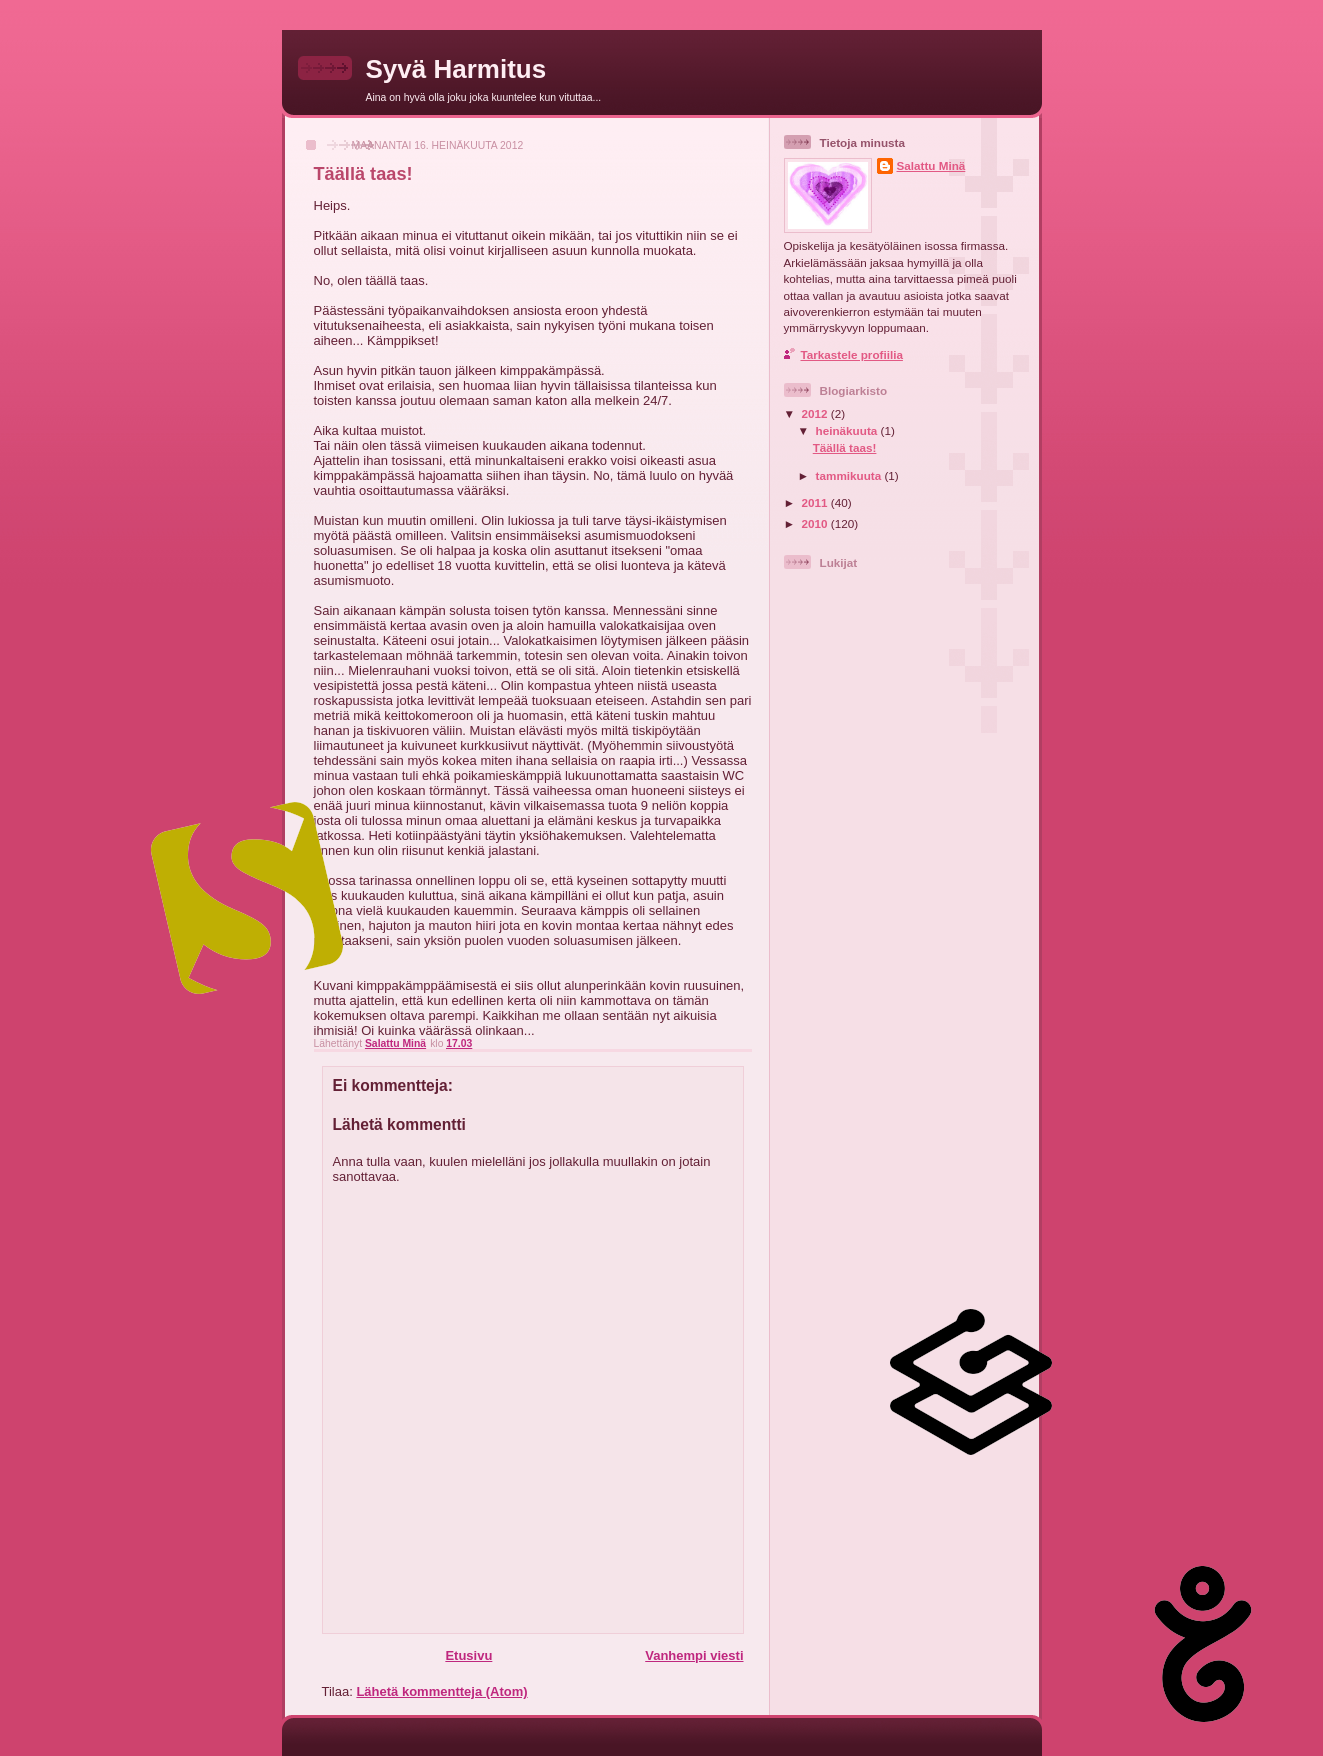 Image resolution: width=1323 pixels, height=1756 pixels. What do you see at coordinates (247, 898) in the screenshot?
I see `visit smashing magazine website` at bounding box center [247, 898].